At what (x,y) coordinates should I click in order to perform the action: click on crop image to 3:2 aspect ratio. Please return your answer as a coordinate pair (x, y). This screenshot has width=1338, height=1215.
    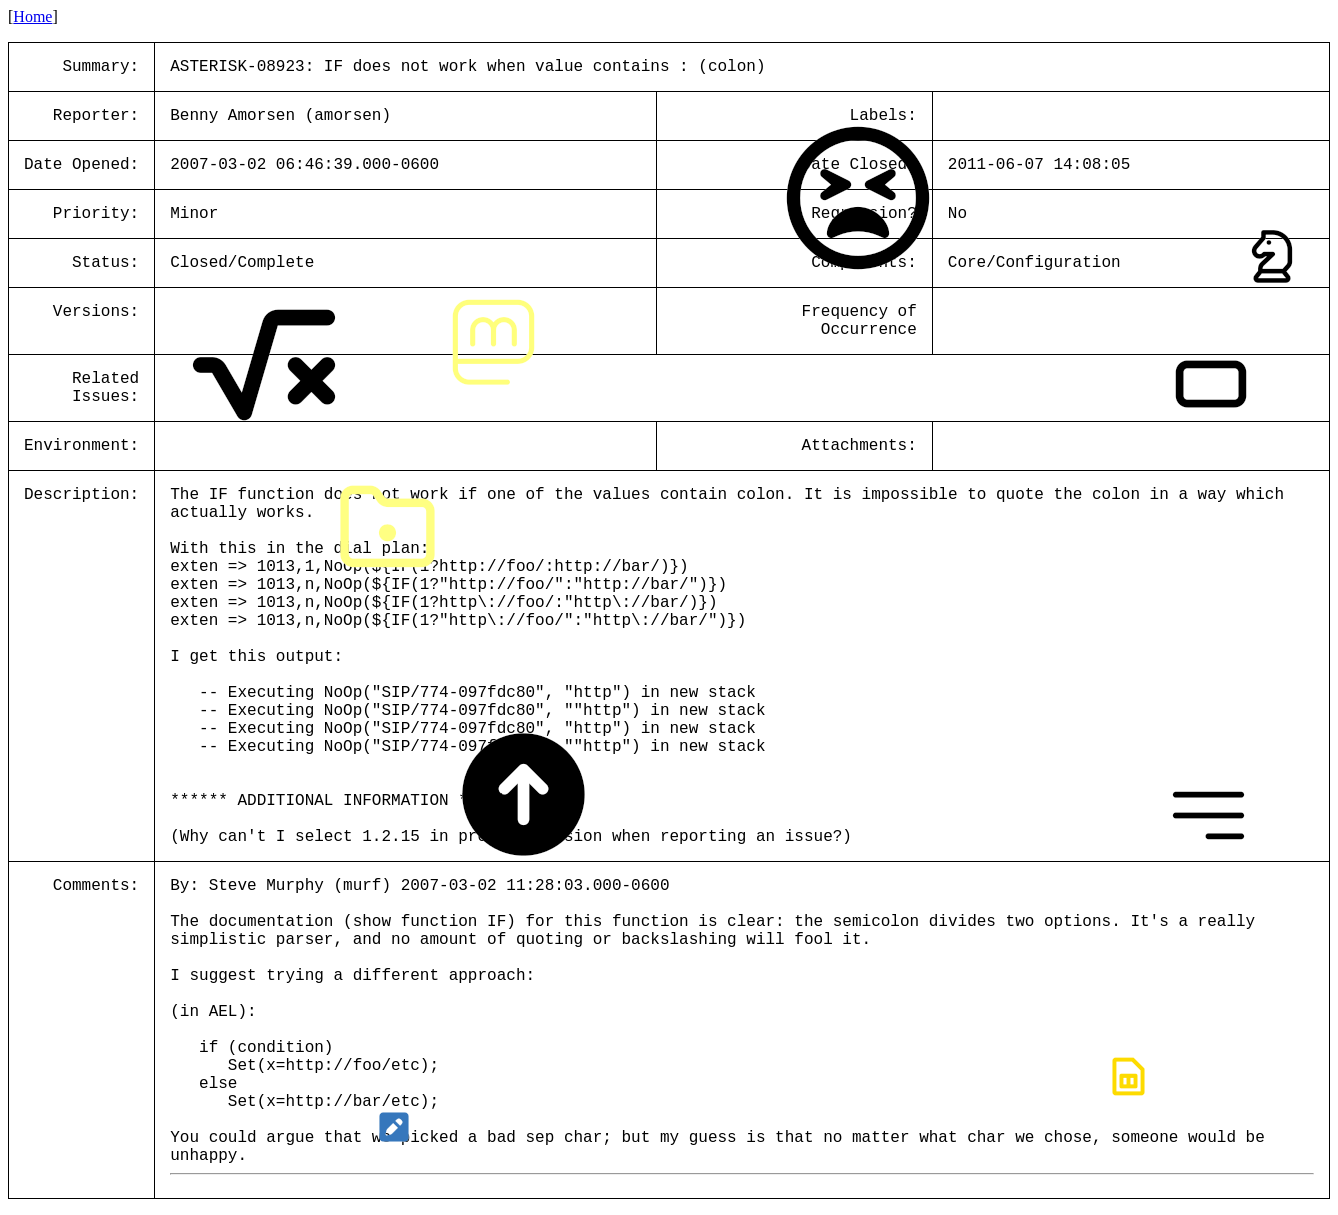
    Looking at the image, I should click on (1211, 384).